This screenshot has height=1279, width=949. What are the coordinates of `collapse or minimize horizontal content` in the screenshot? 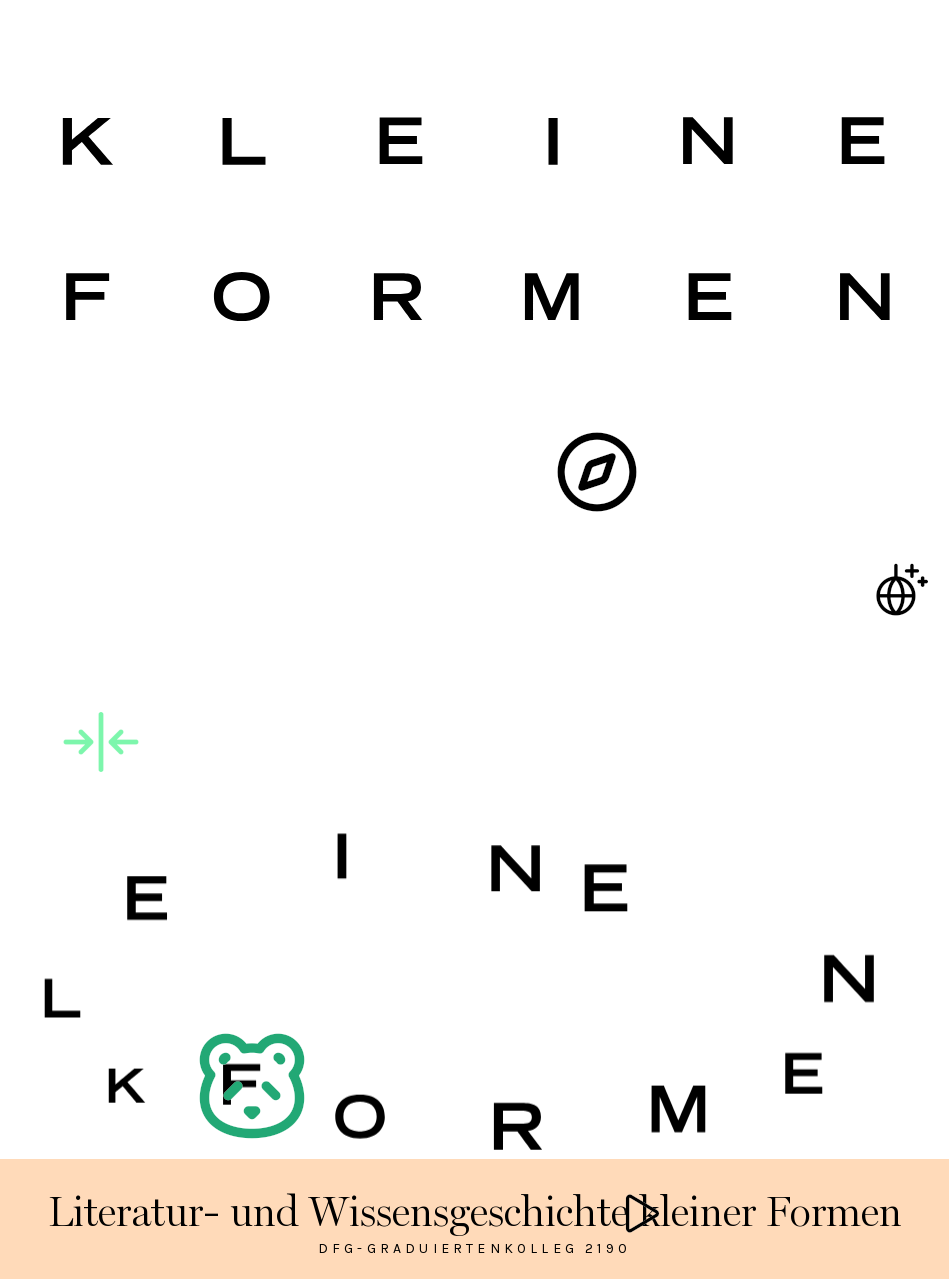 It's located at (101, 742).